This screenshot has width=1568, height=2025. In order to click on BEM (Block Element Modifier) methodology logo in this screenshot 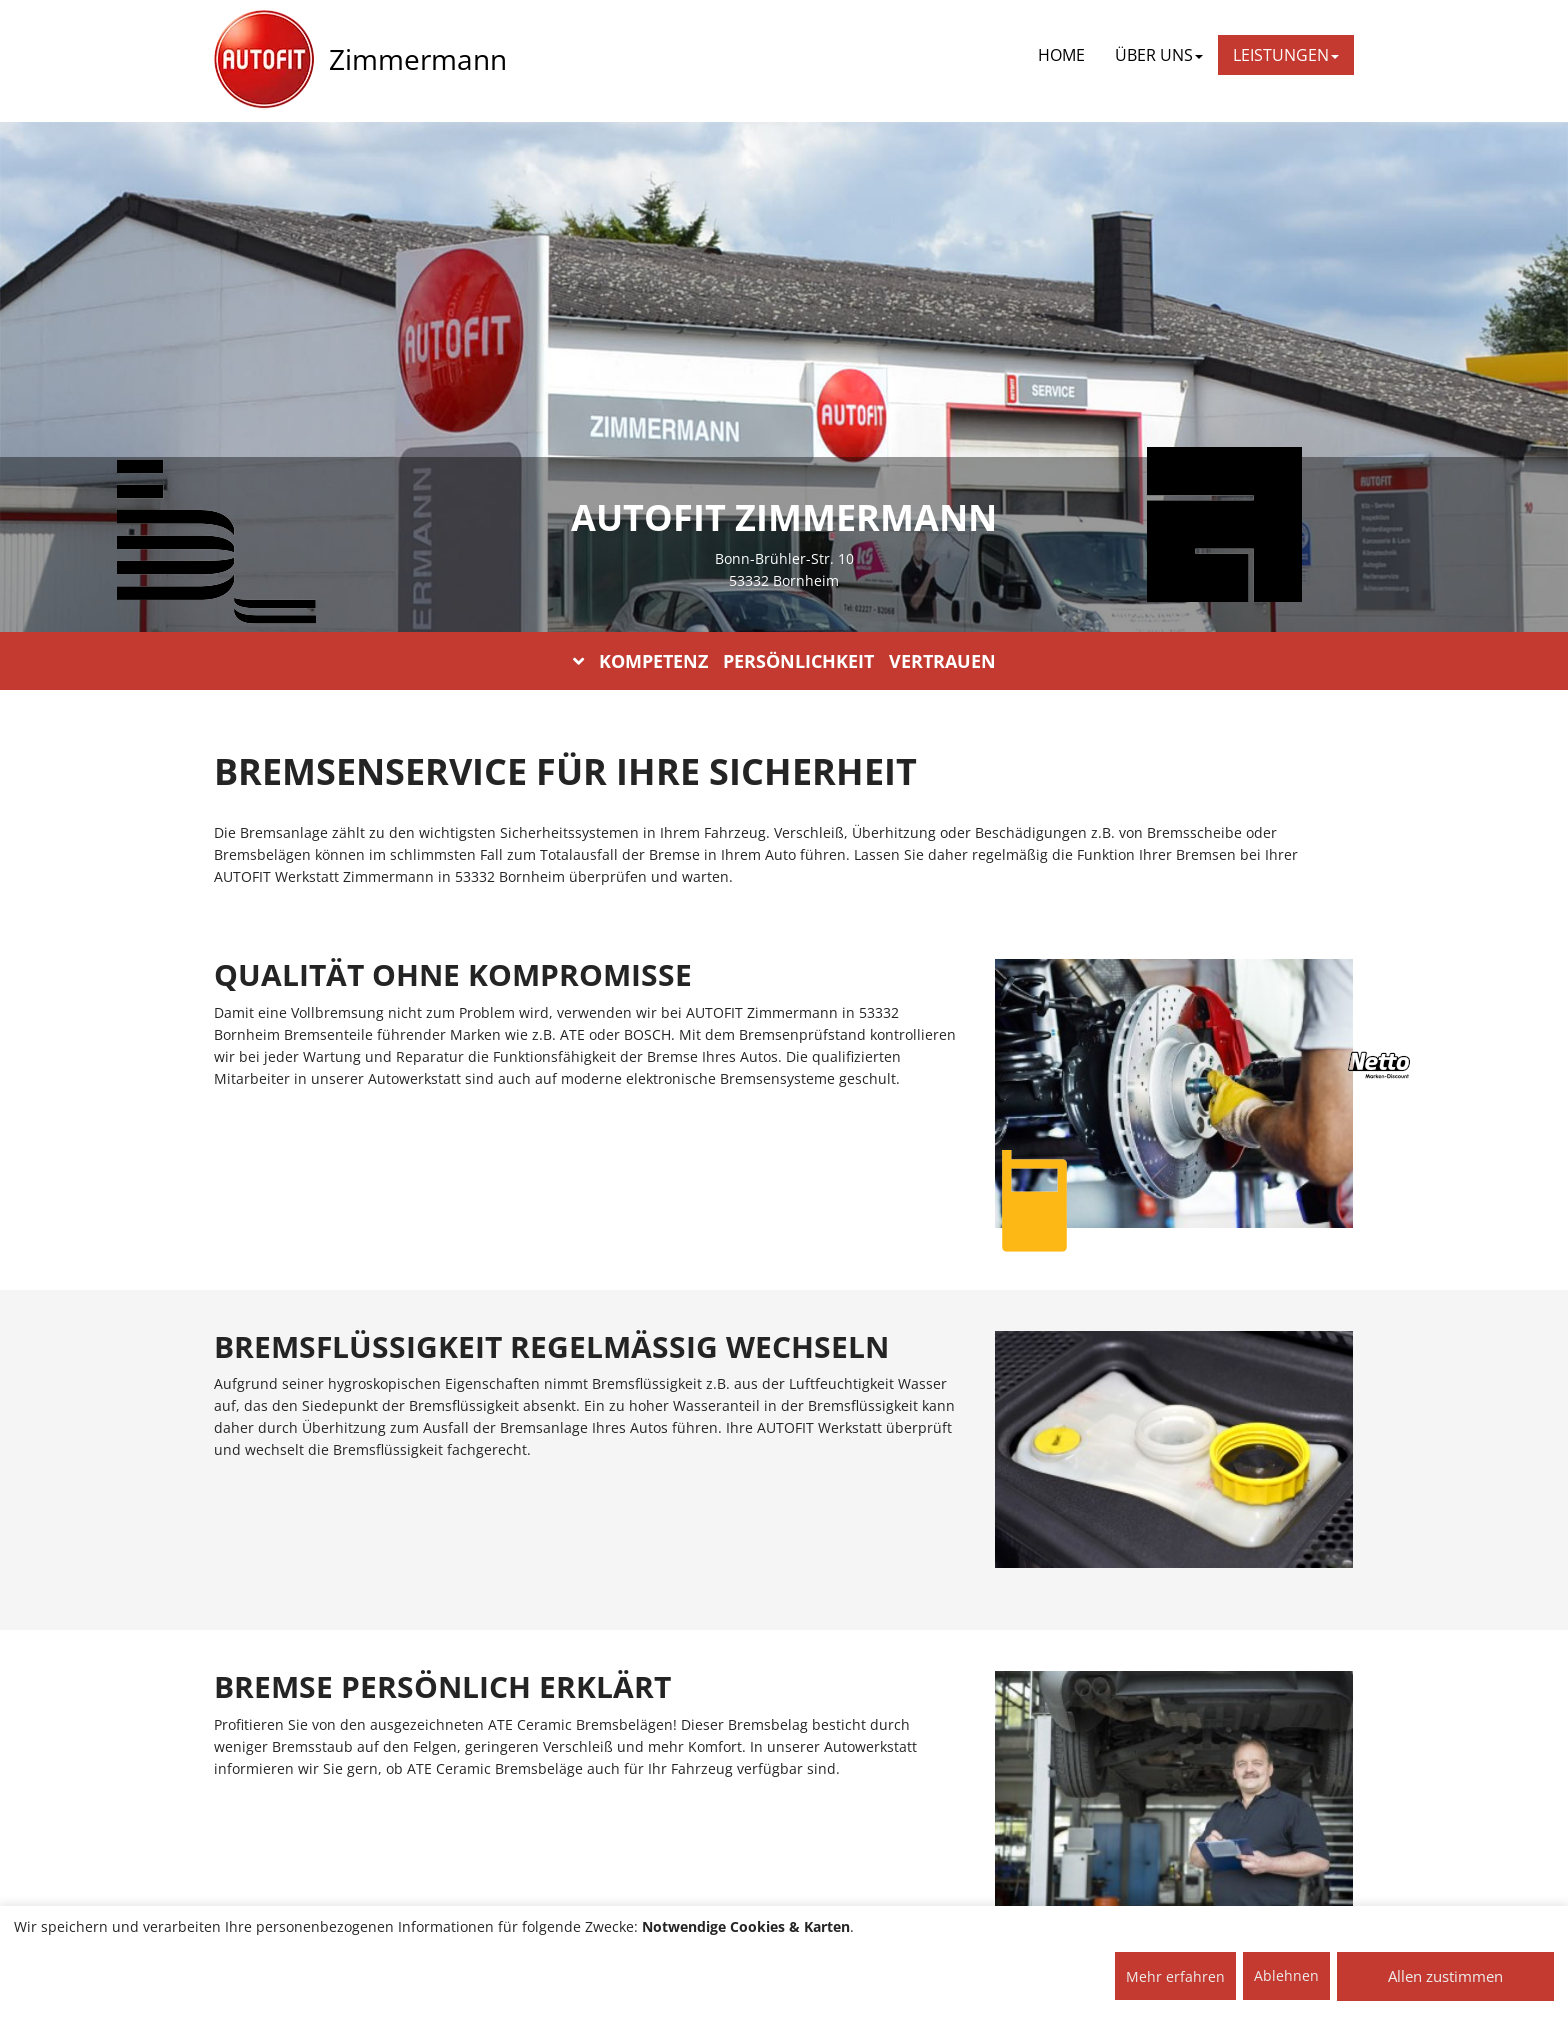, I will do `click(216, 541)`.